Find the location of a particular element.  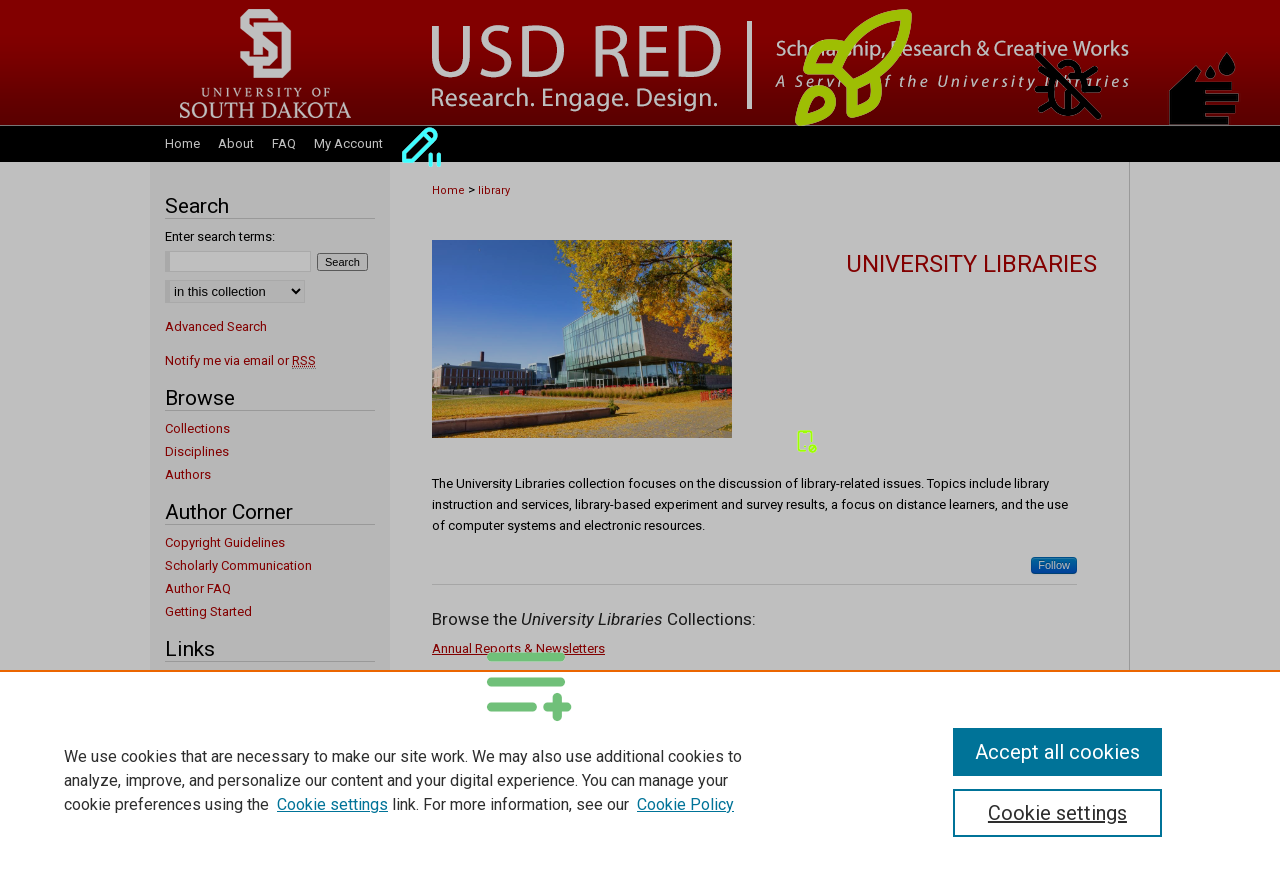

pause editing mode is located at coordinates (420, 144).